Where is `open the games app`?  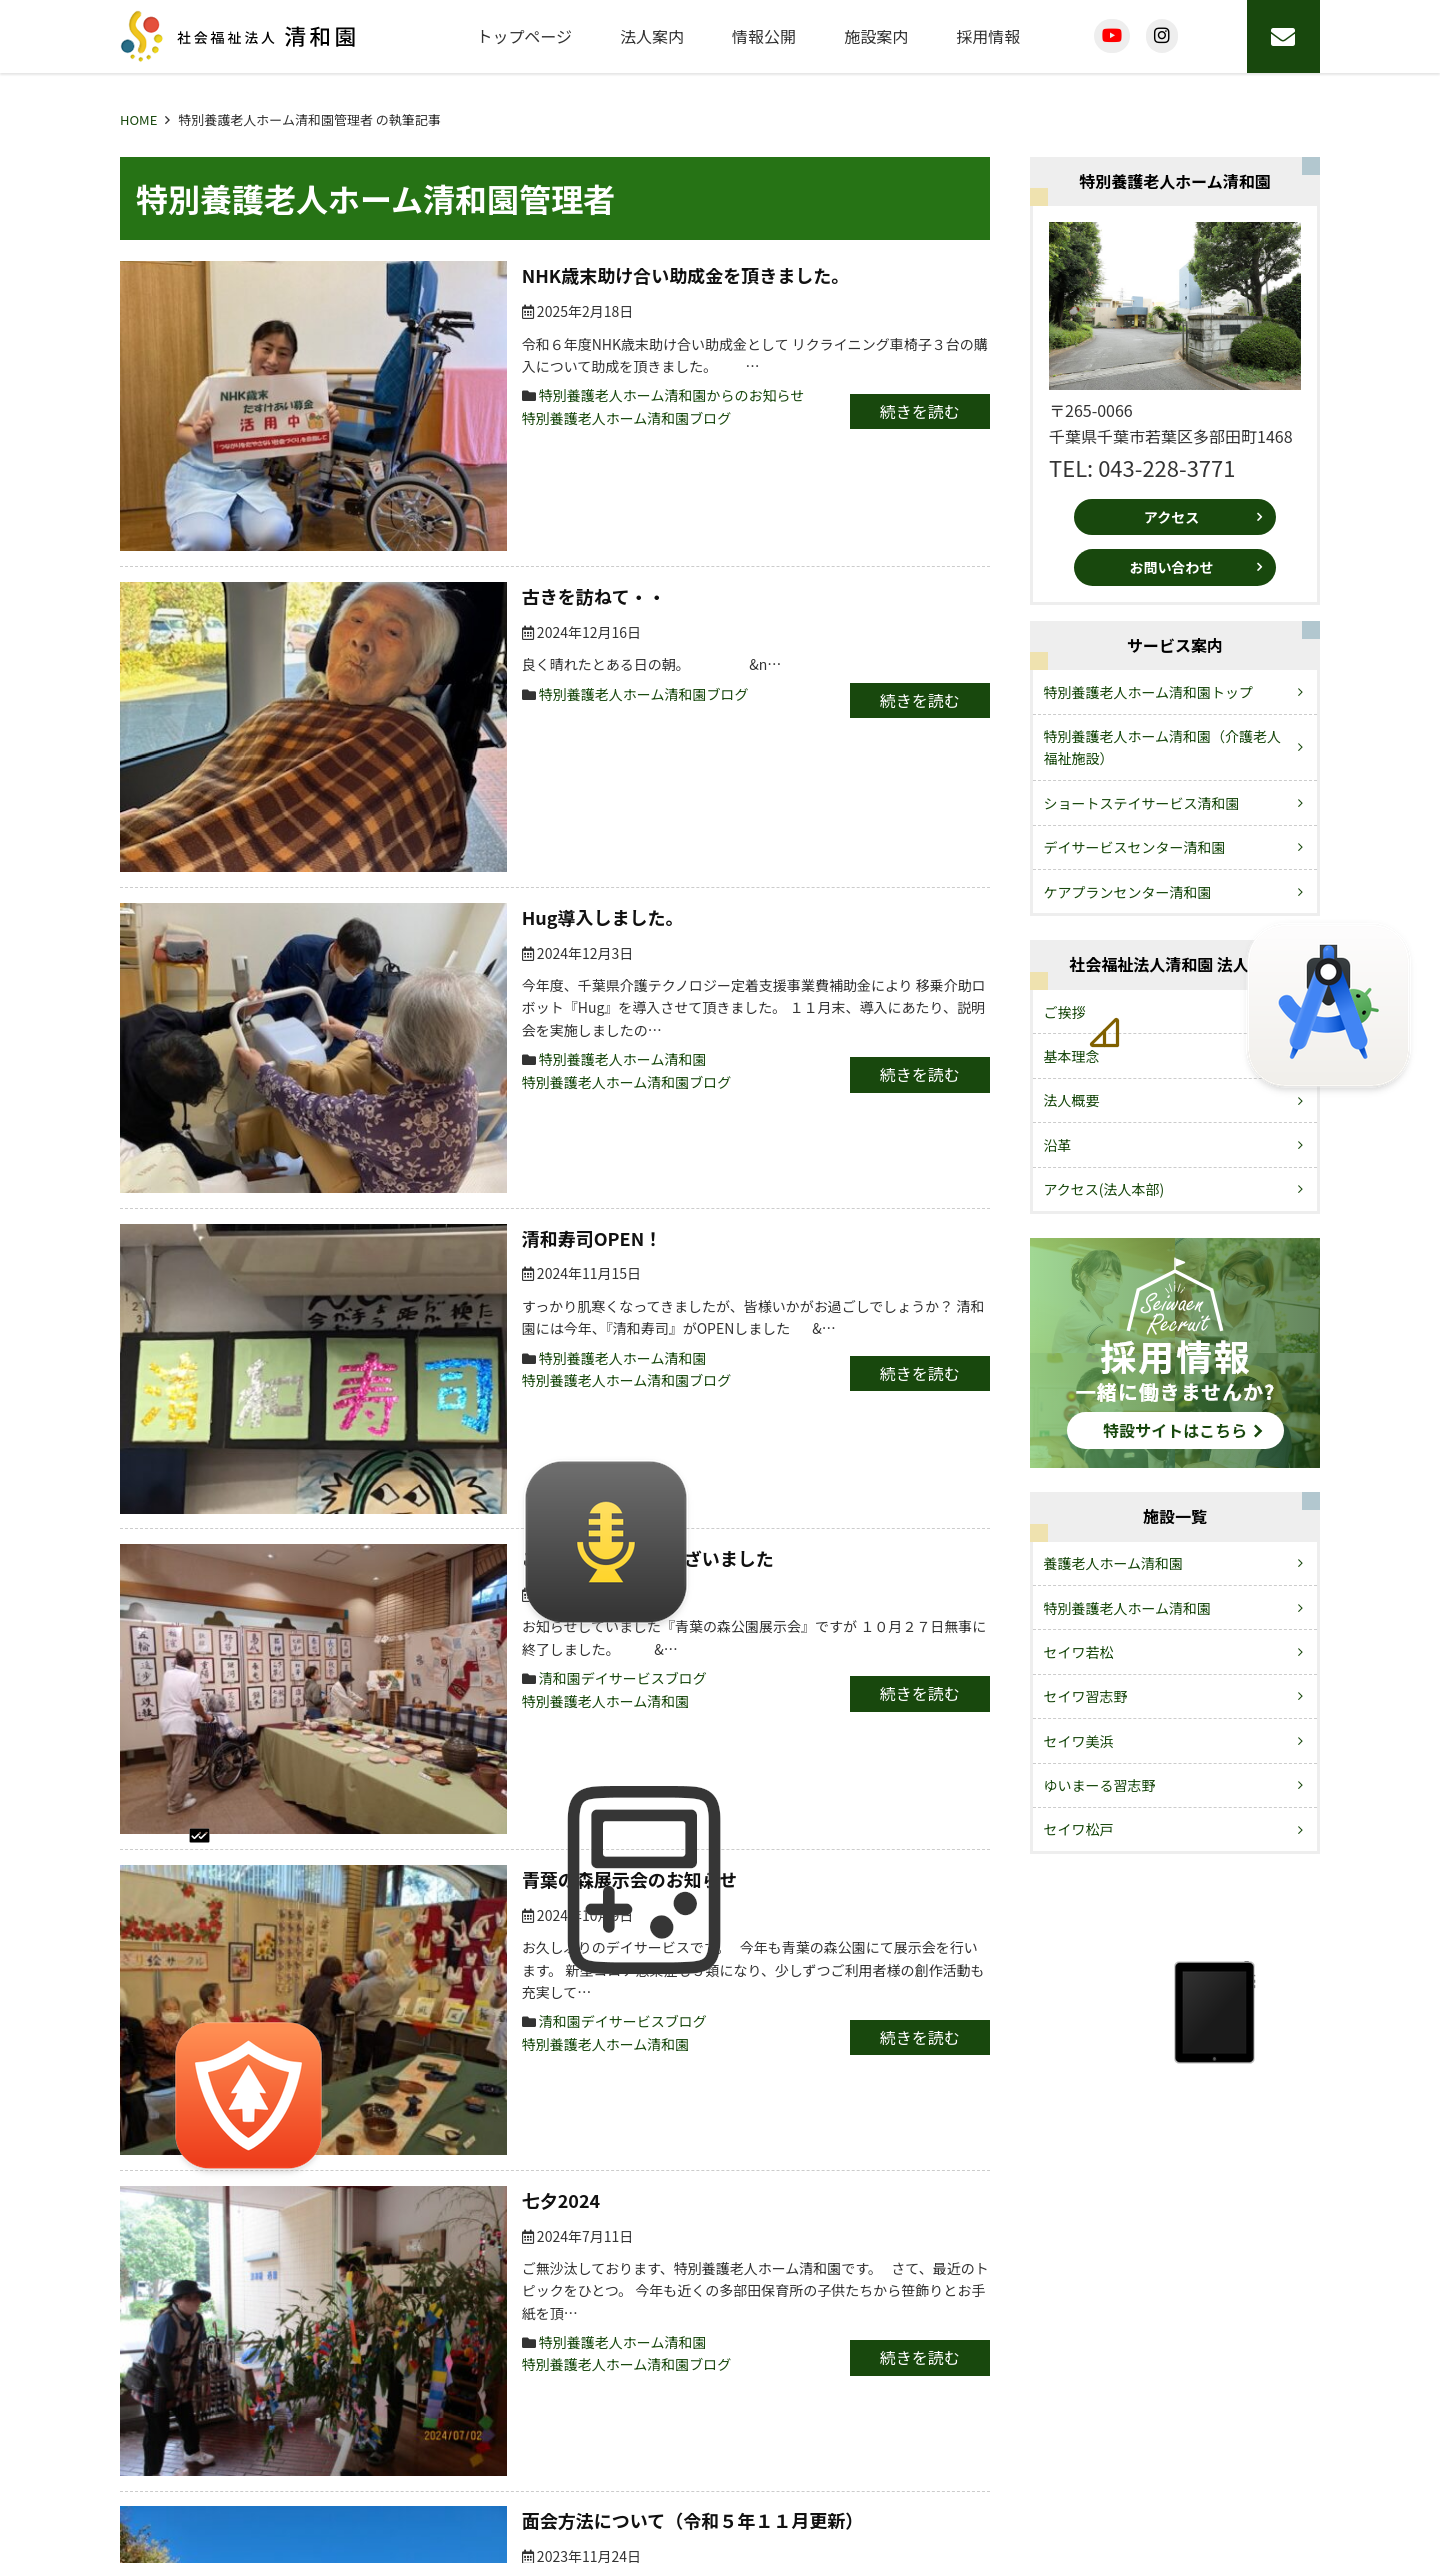
open the games app is located at coordinates (650, 1880).